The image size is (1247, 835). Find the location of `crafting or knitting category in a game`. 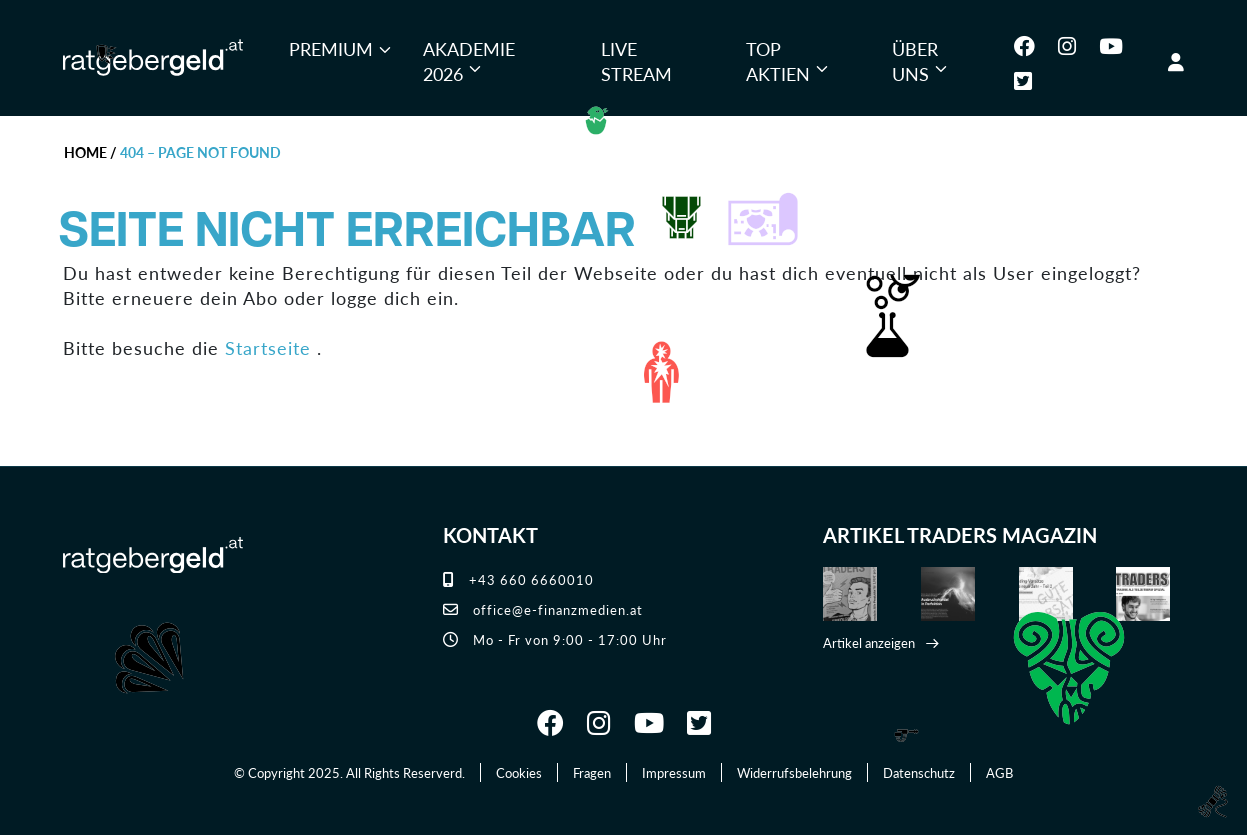

crafting or knitting category in a game is located at coordinates (1212, 801).